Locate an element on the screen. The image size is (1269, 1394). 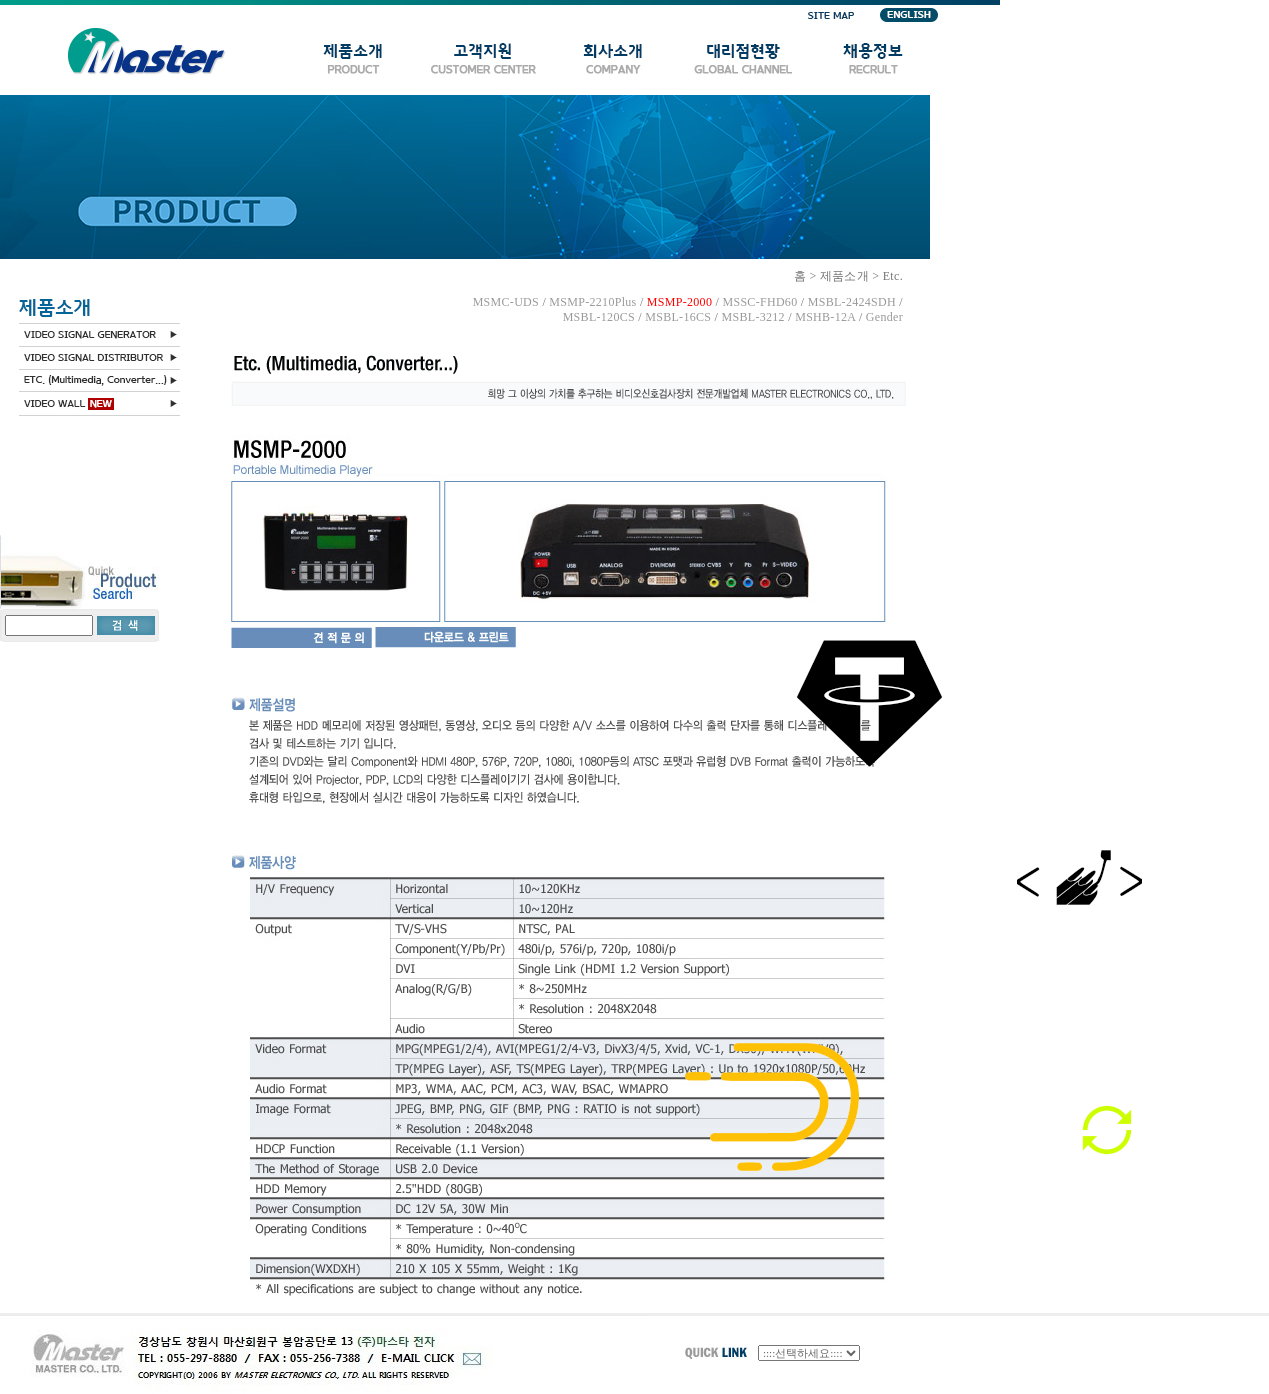
styled-components library logo is located at coordinates (1079, 877).